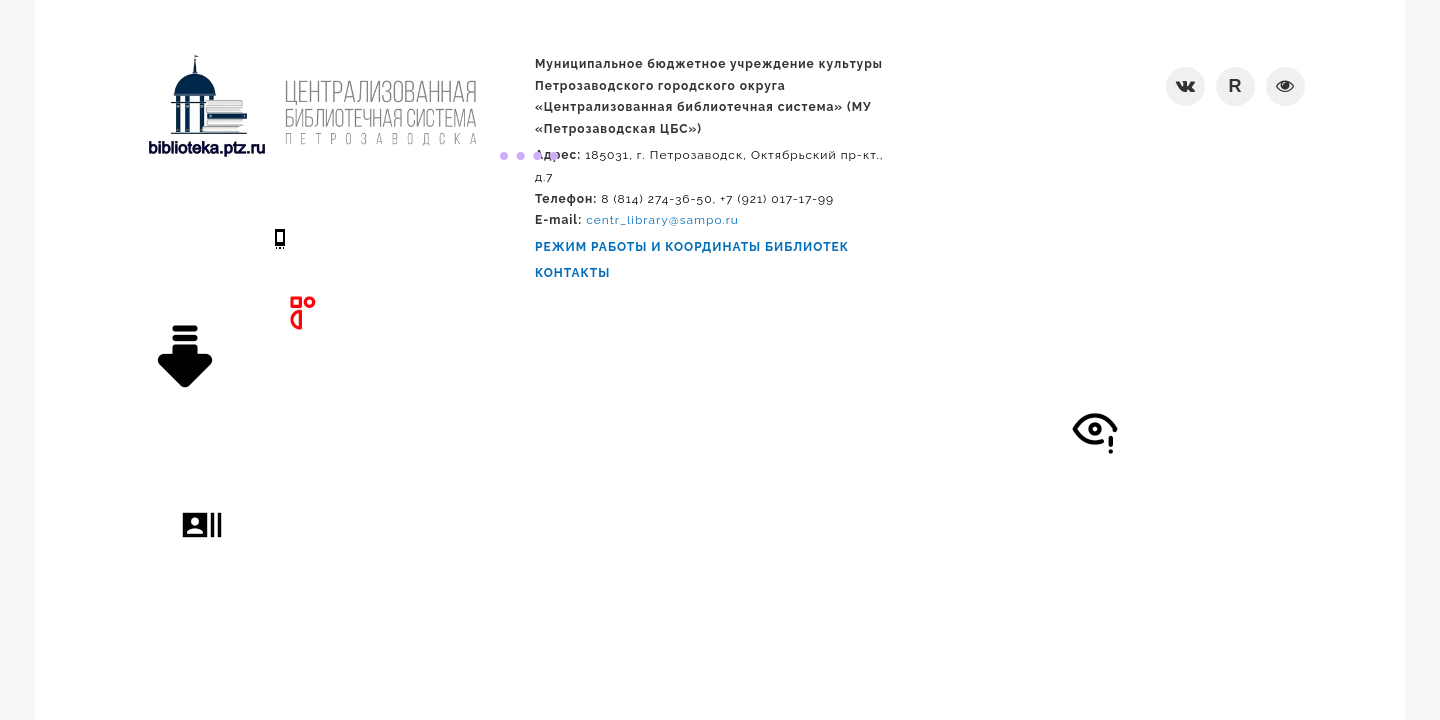 The image size is (1440, 720). What do you see at coordinates (1095, 429) in the screenshot?
I see `view alert or warning details` at bounding box center [1095, 429].